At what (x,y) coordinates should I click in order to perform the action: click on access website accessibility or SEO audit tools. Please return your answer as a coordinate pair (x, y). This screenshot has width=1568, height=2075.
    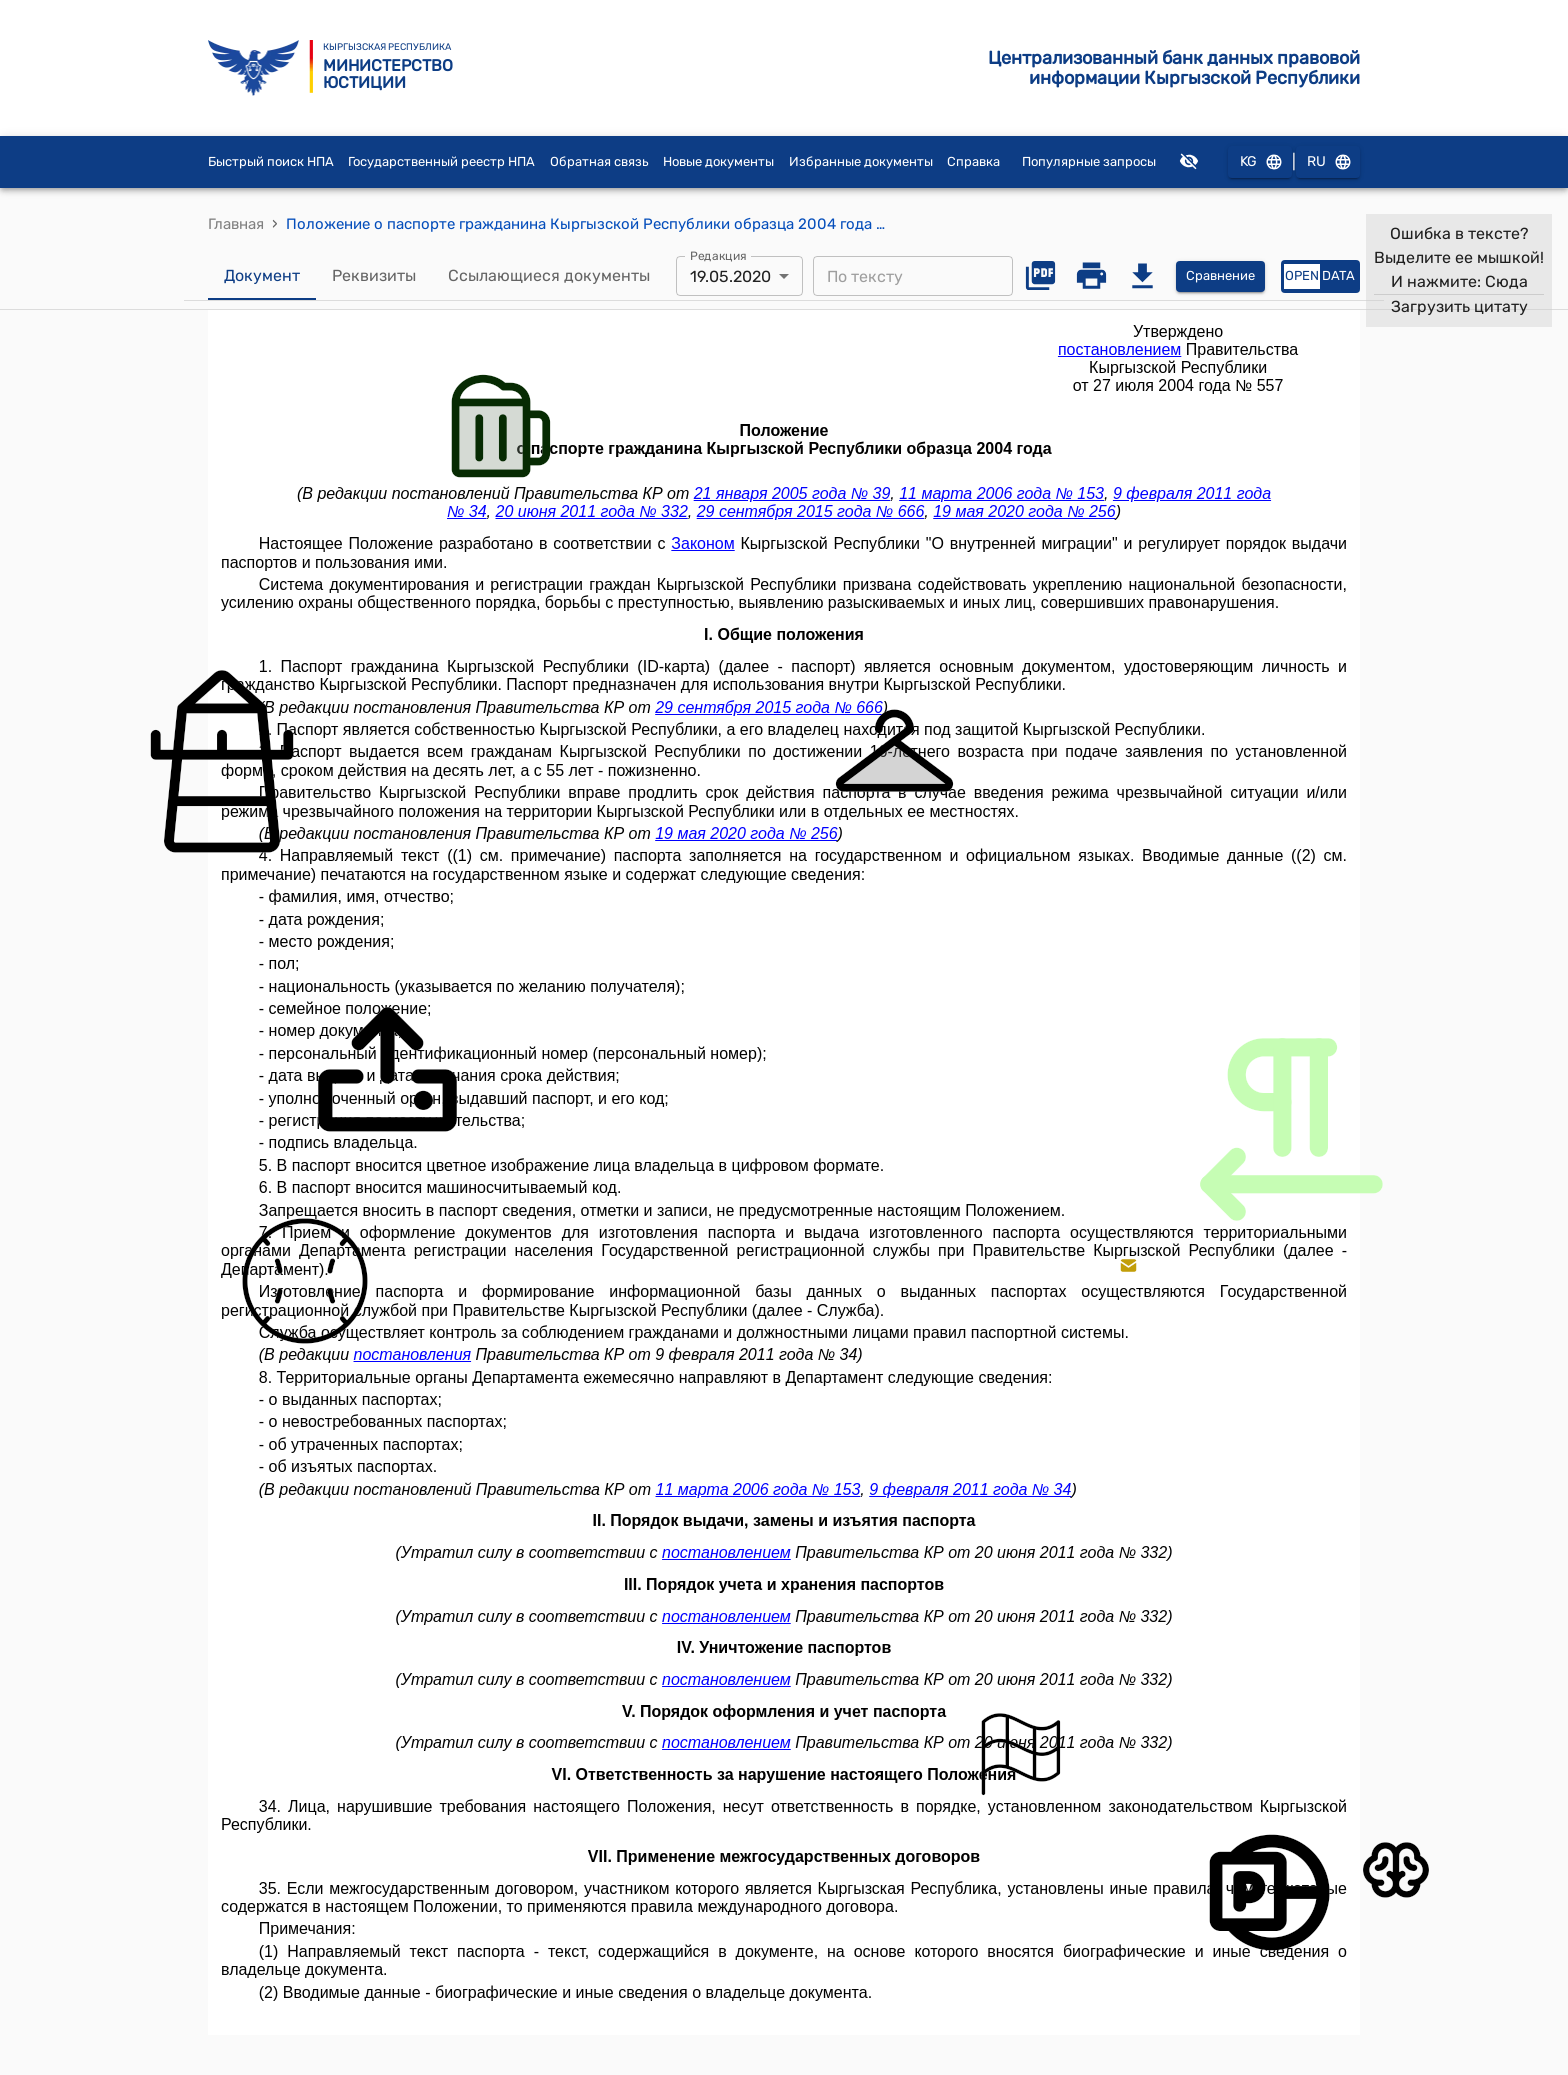
    Looking at the image, I should click on (222, 768).